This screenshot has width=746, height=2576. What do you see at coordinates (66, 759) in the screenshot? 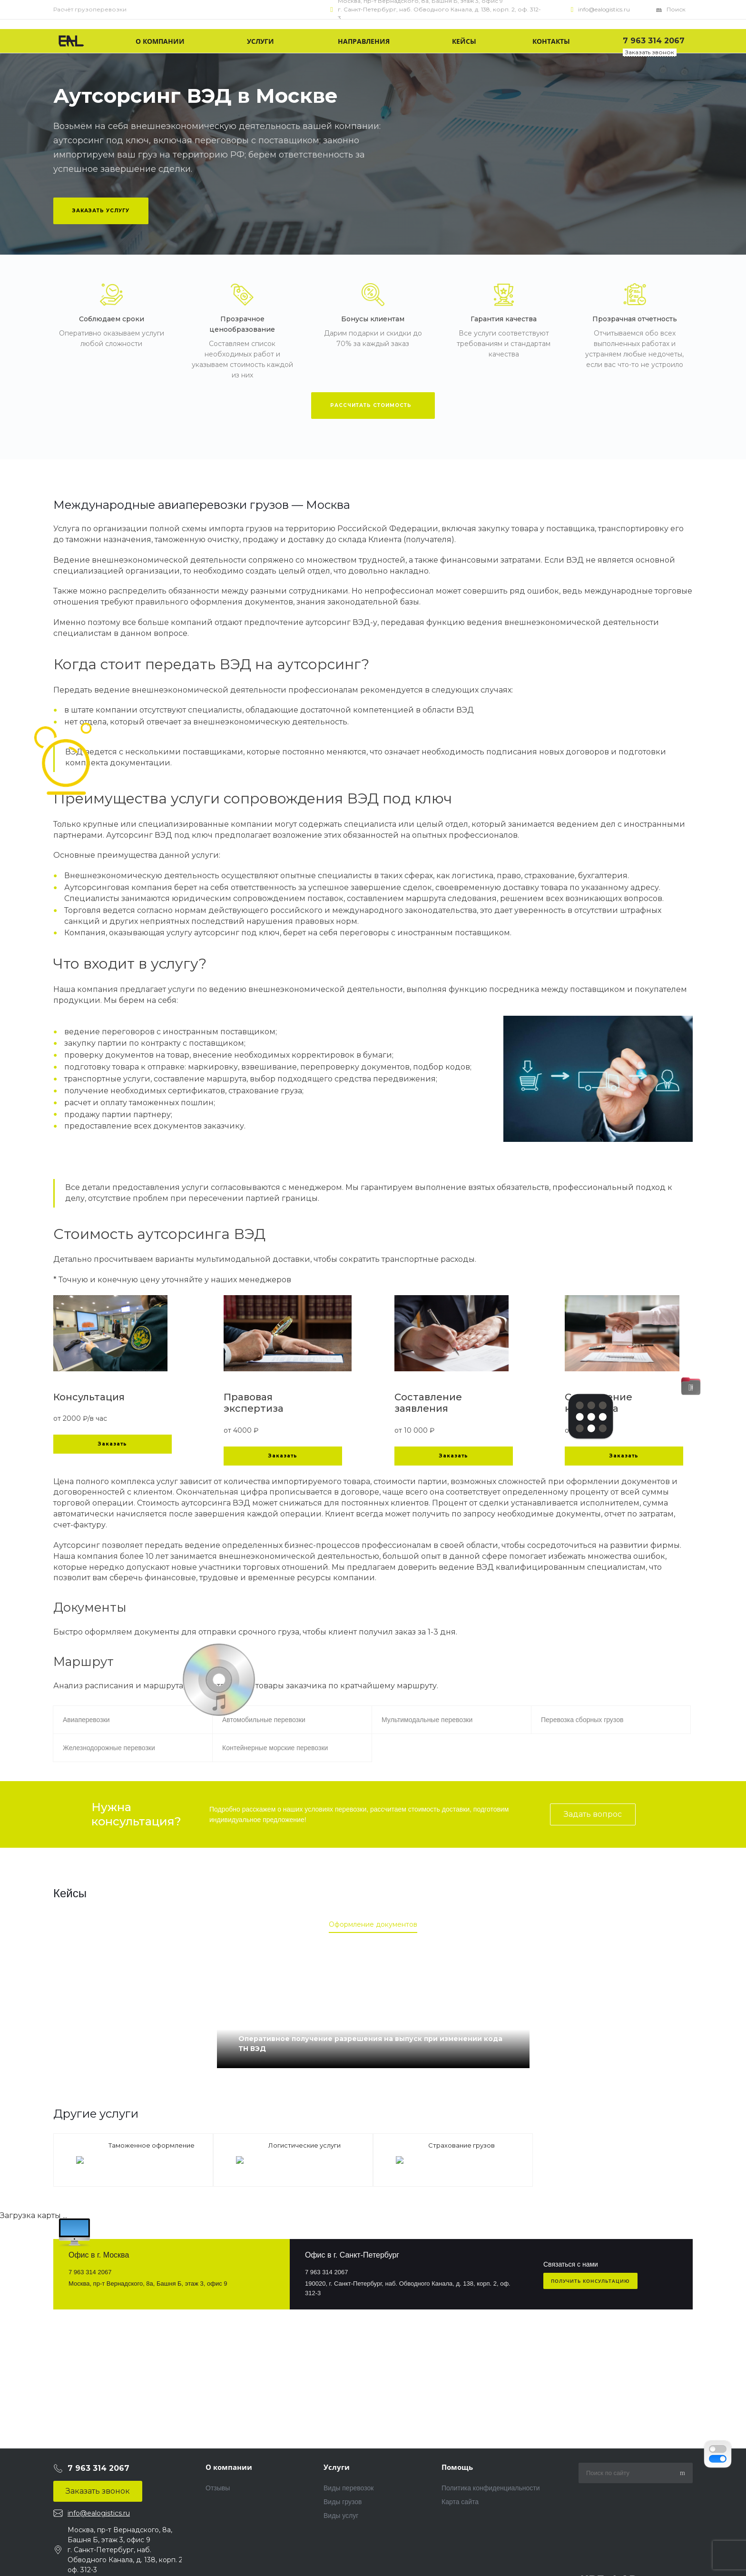
I see `add particle effects to video` at bounding box center [66, 759].